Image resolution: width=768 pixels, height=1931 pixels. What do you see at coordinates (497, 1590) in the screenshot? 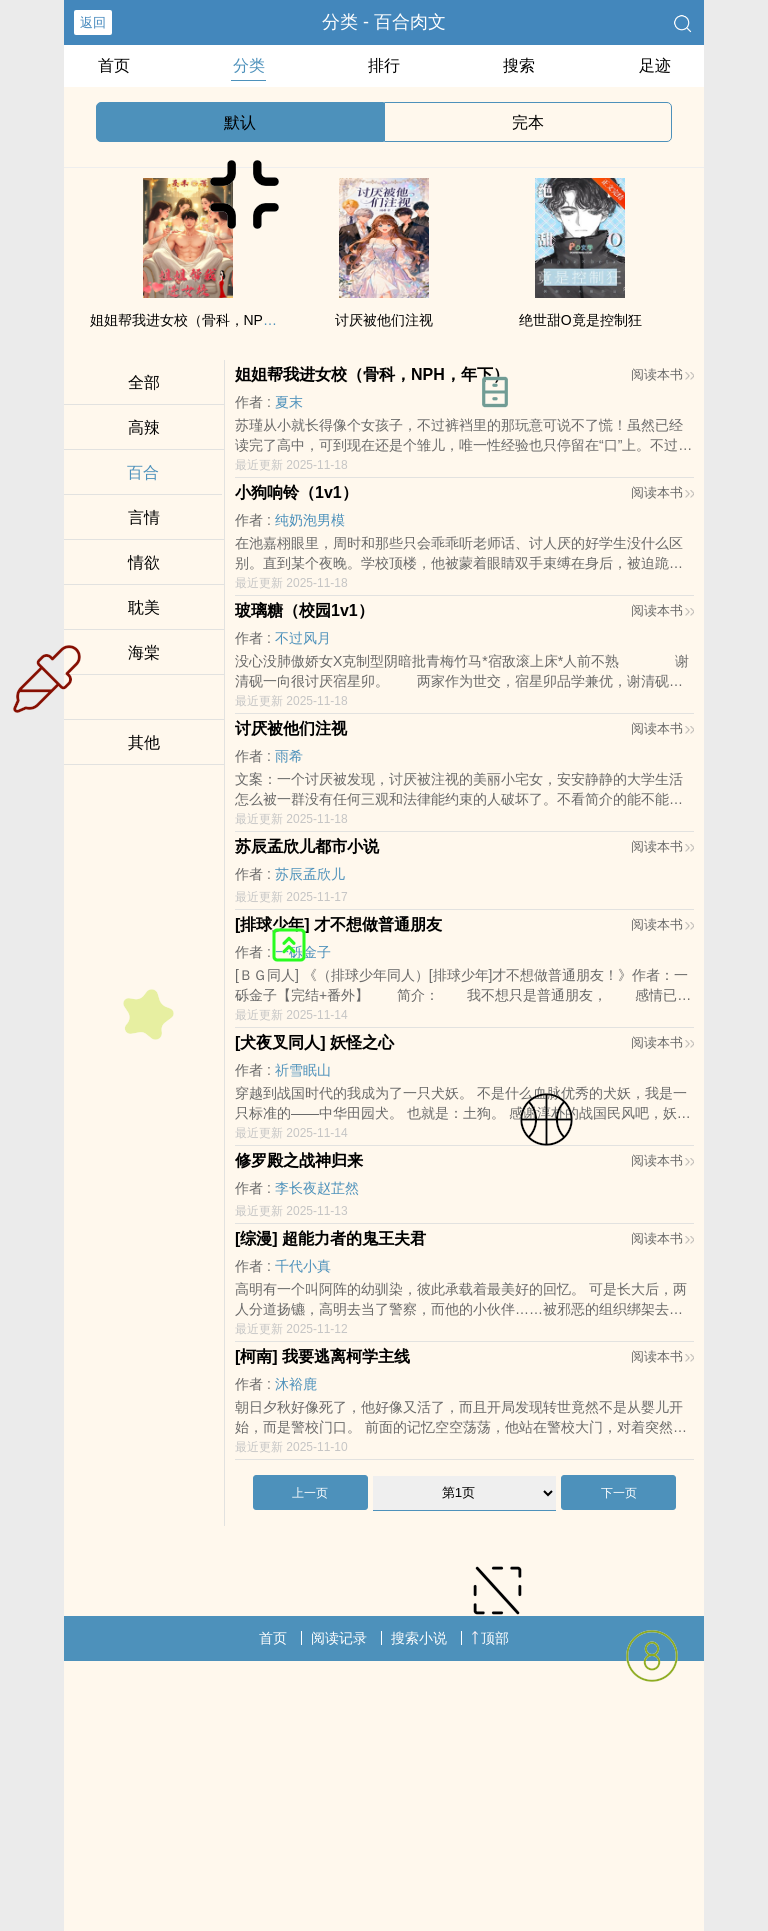
I see `disable selection mode` at bounding box center [497, 1590].